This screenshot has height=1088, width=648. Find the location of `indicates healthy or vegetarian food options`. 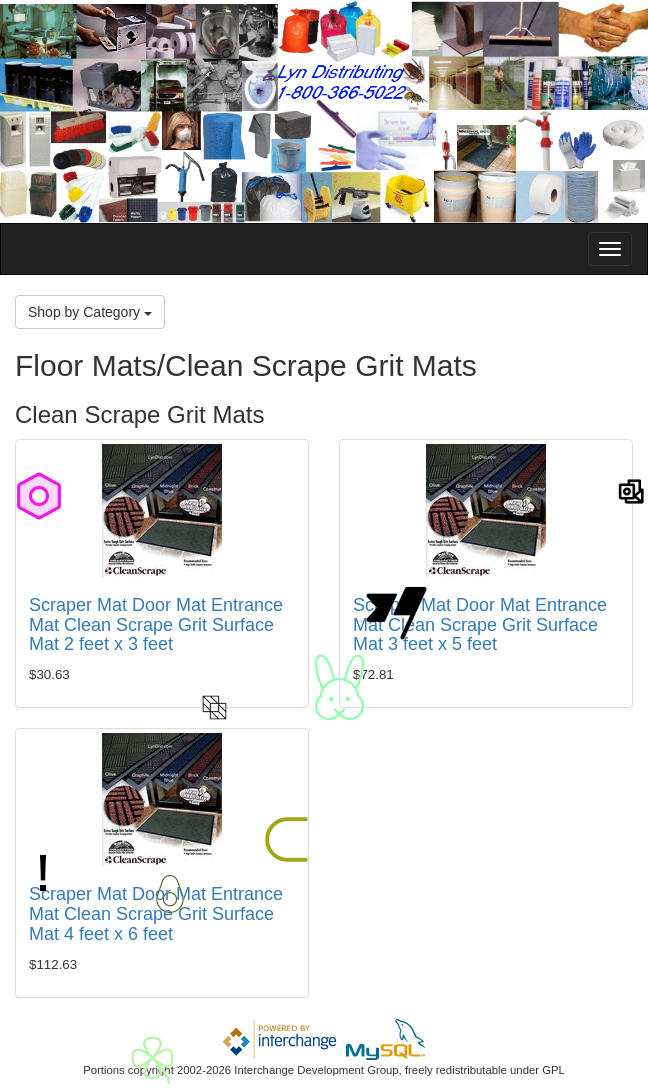

indicates healthy or vegetarian food options is located at coordinates (170, 894).